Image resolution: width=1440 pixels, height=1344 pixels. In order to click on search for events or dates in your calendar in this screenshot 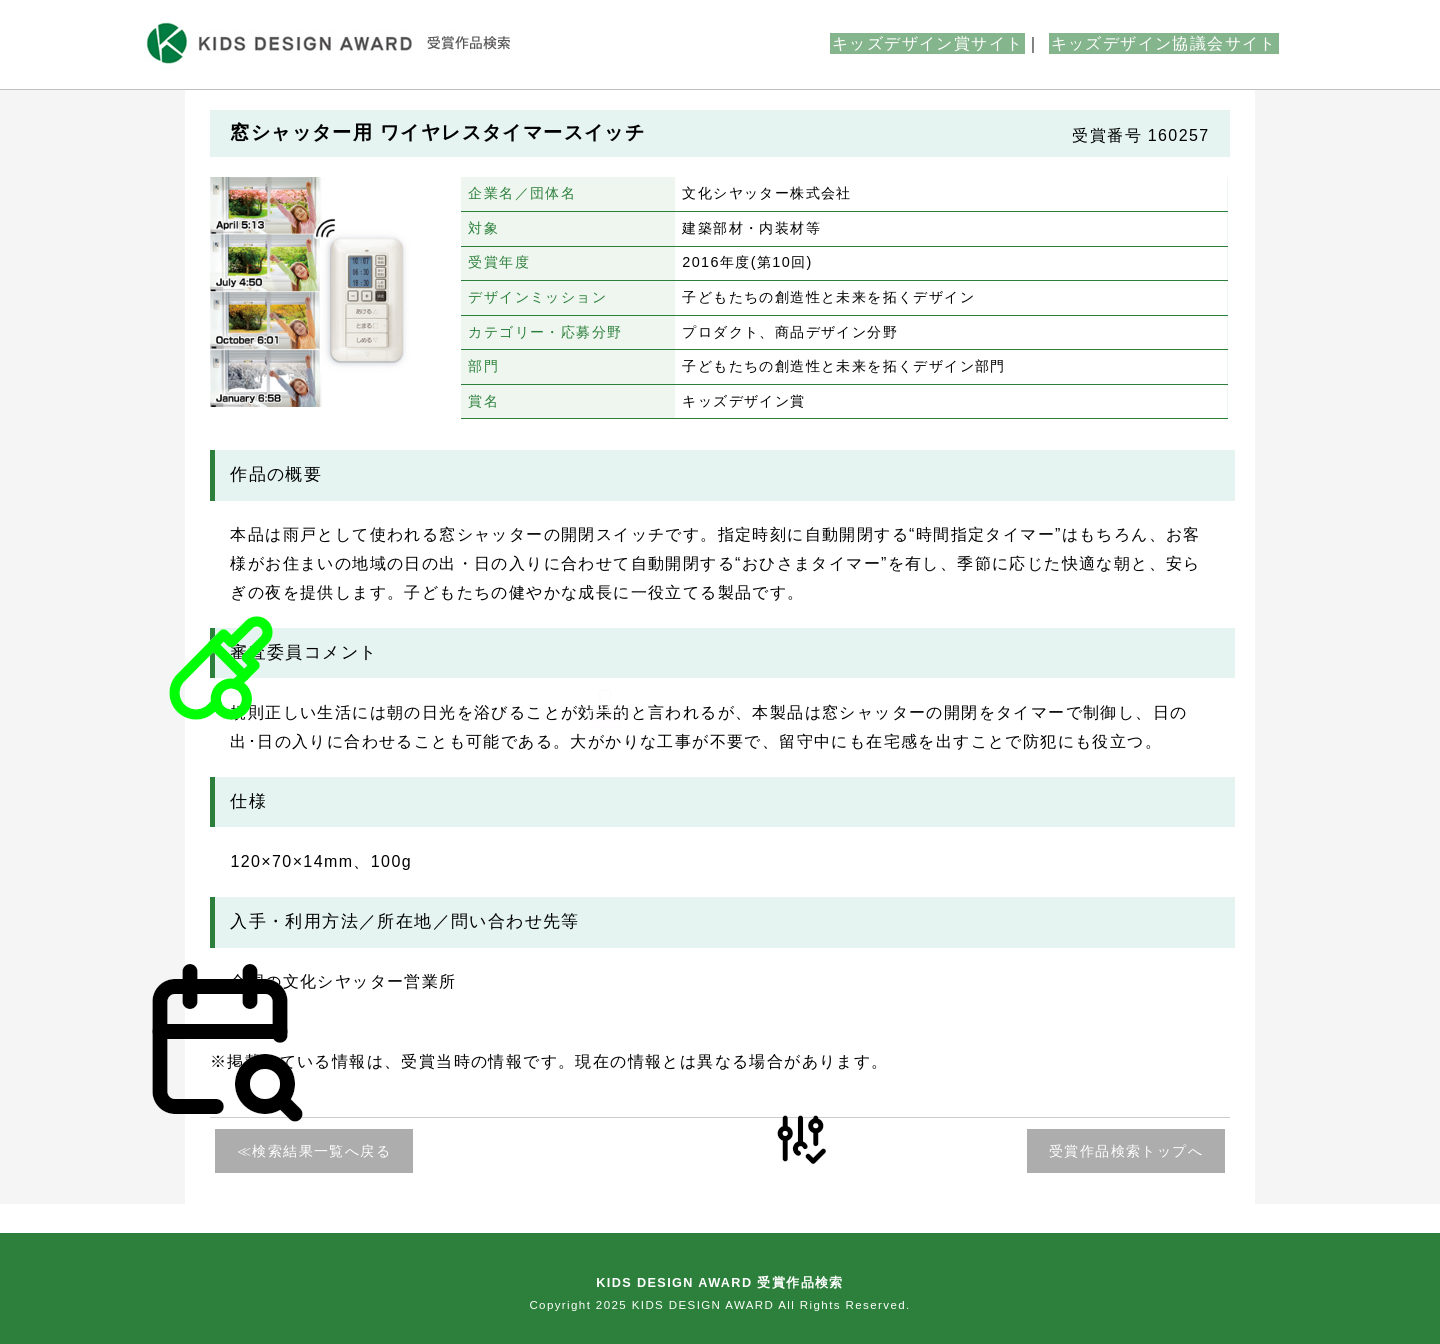, I will do `click(220, 1039)`.